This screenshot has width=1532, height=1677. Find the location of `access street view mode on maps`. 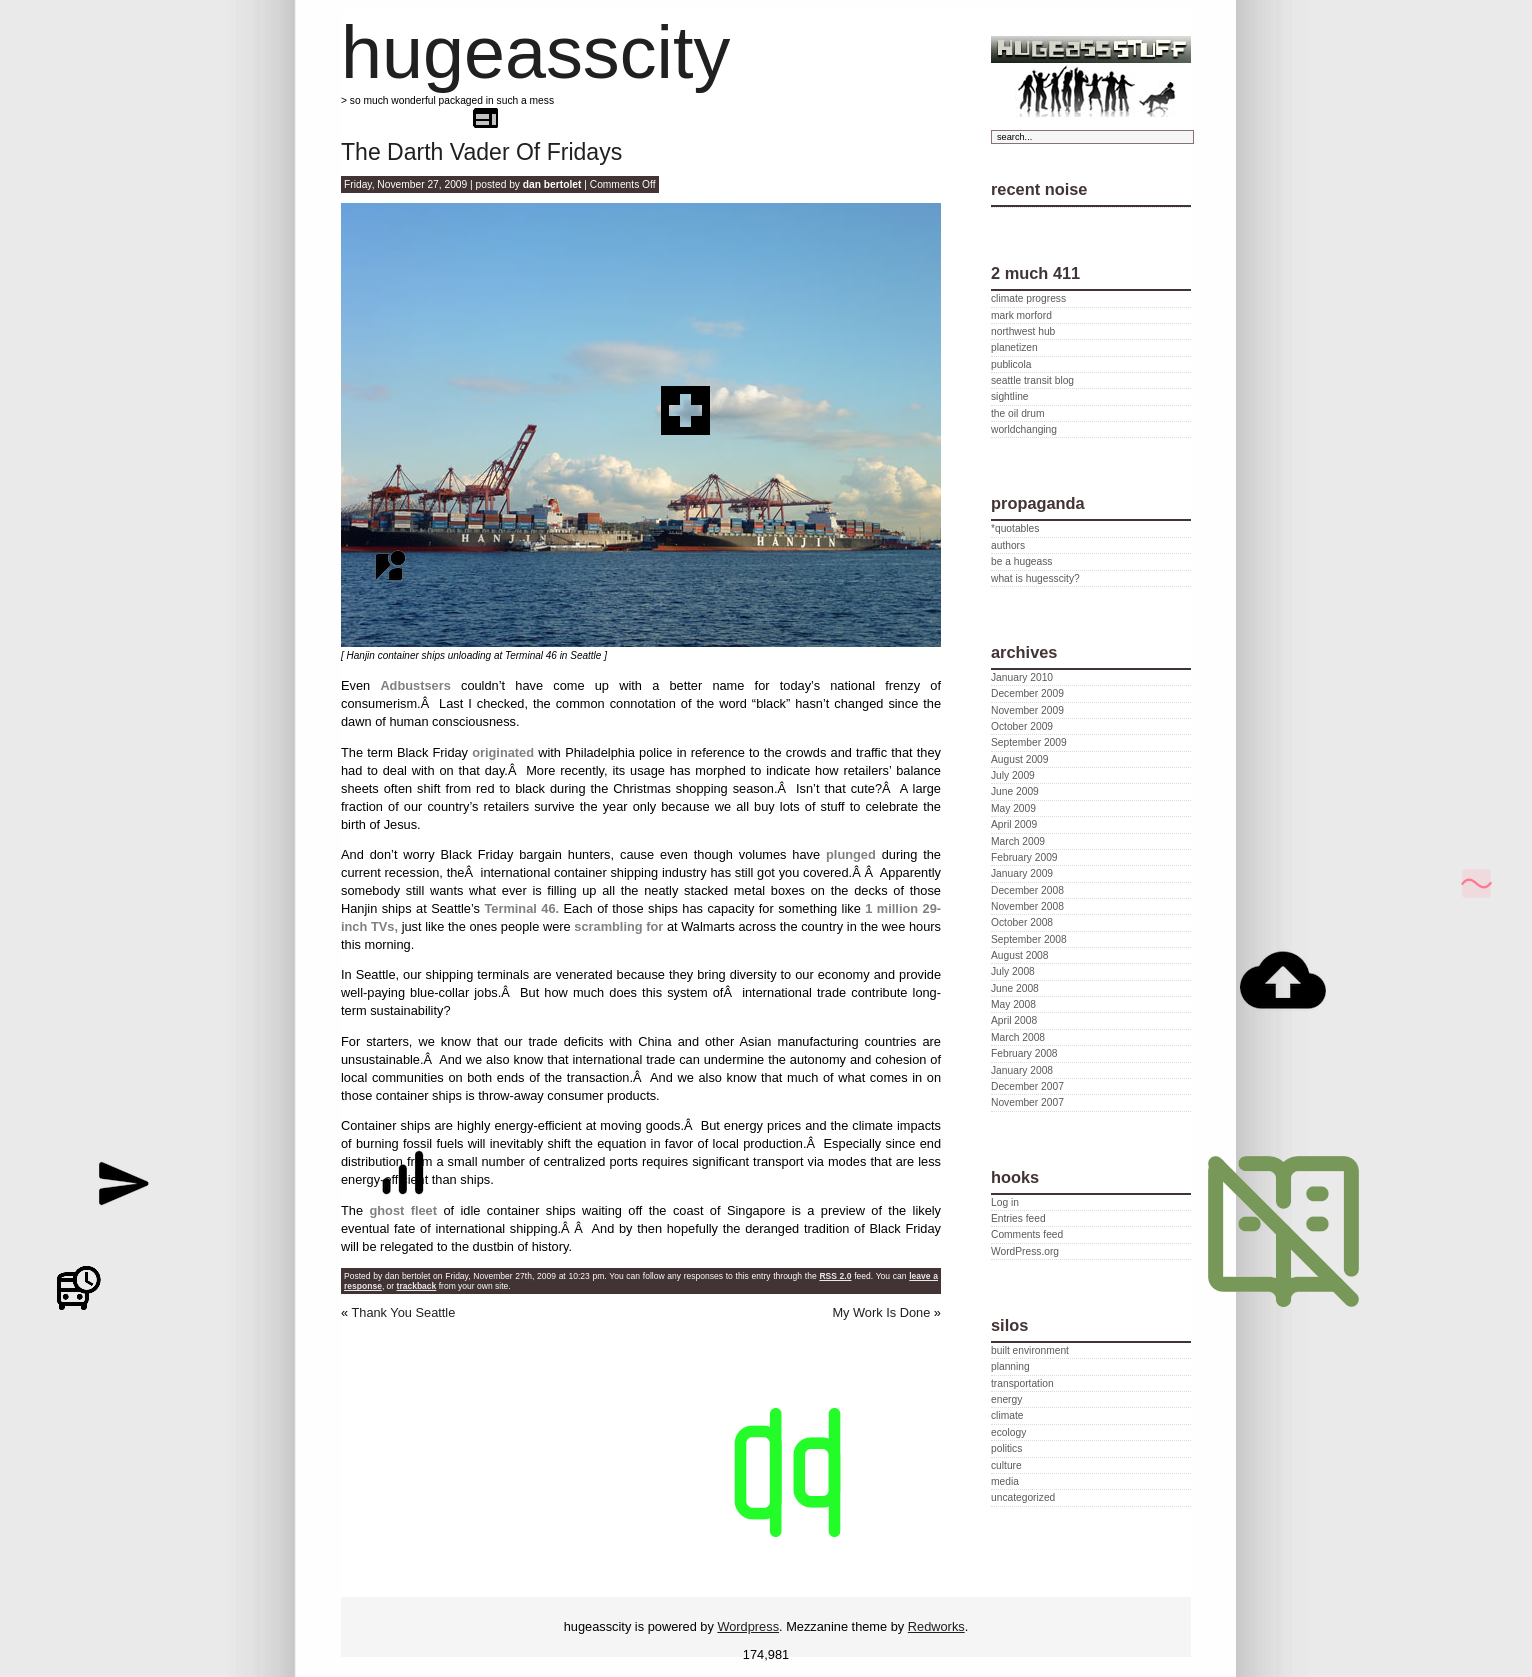

access street view mode on maps is located at coordinates (389, 567).